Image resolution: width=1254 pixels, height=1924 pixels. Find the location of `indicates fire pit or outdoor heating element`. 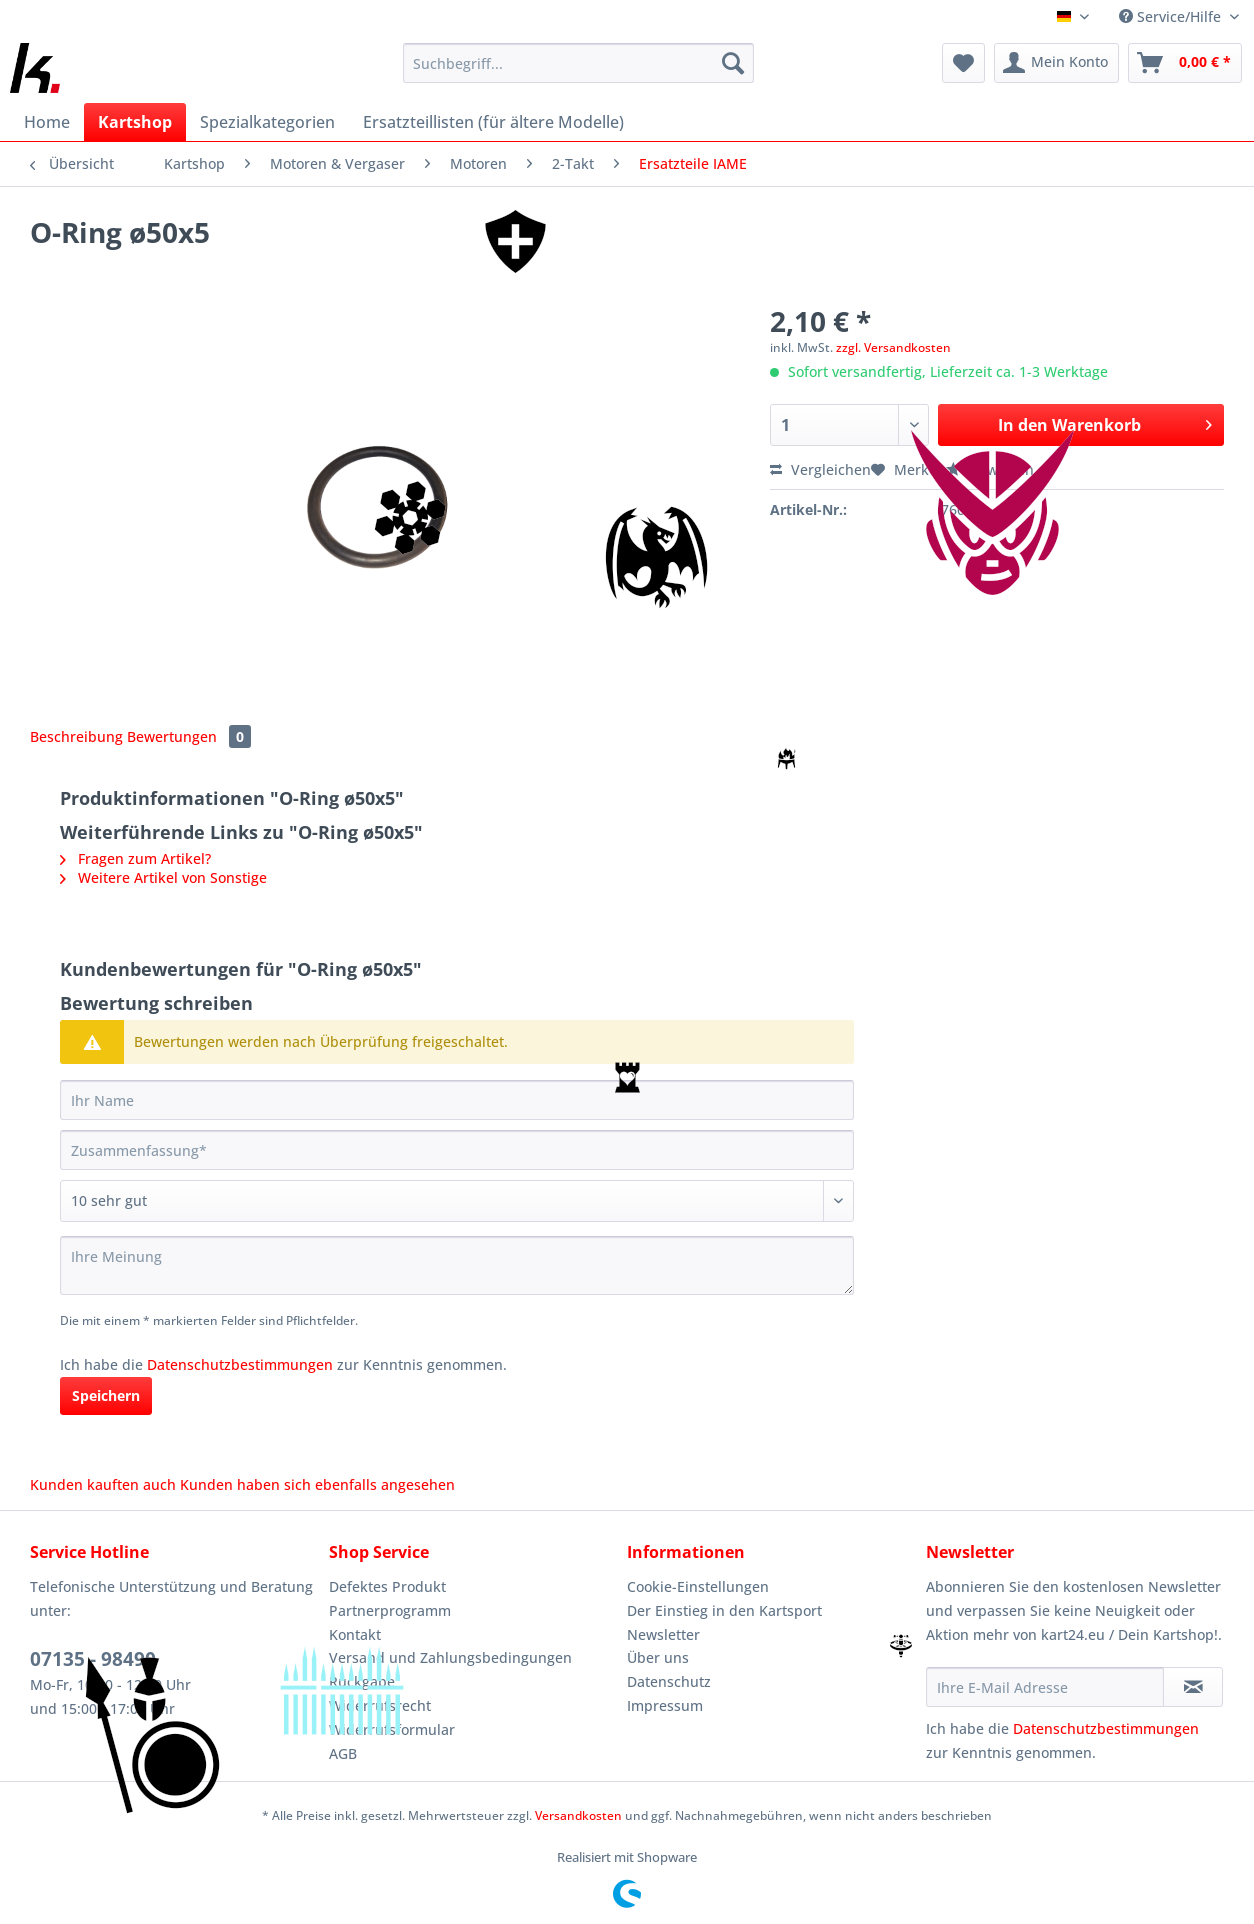

indicates fire pit or outdoor heating element is located at coordinates (786, 758).